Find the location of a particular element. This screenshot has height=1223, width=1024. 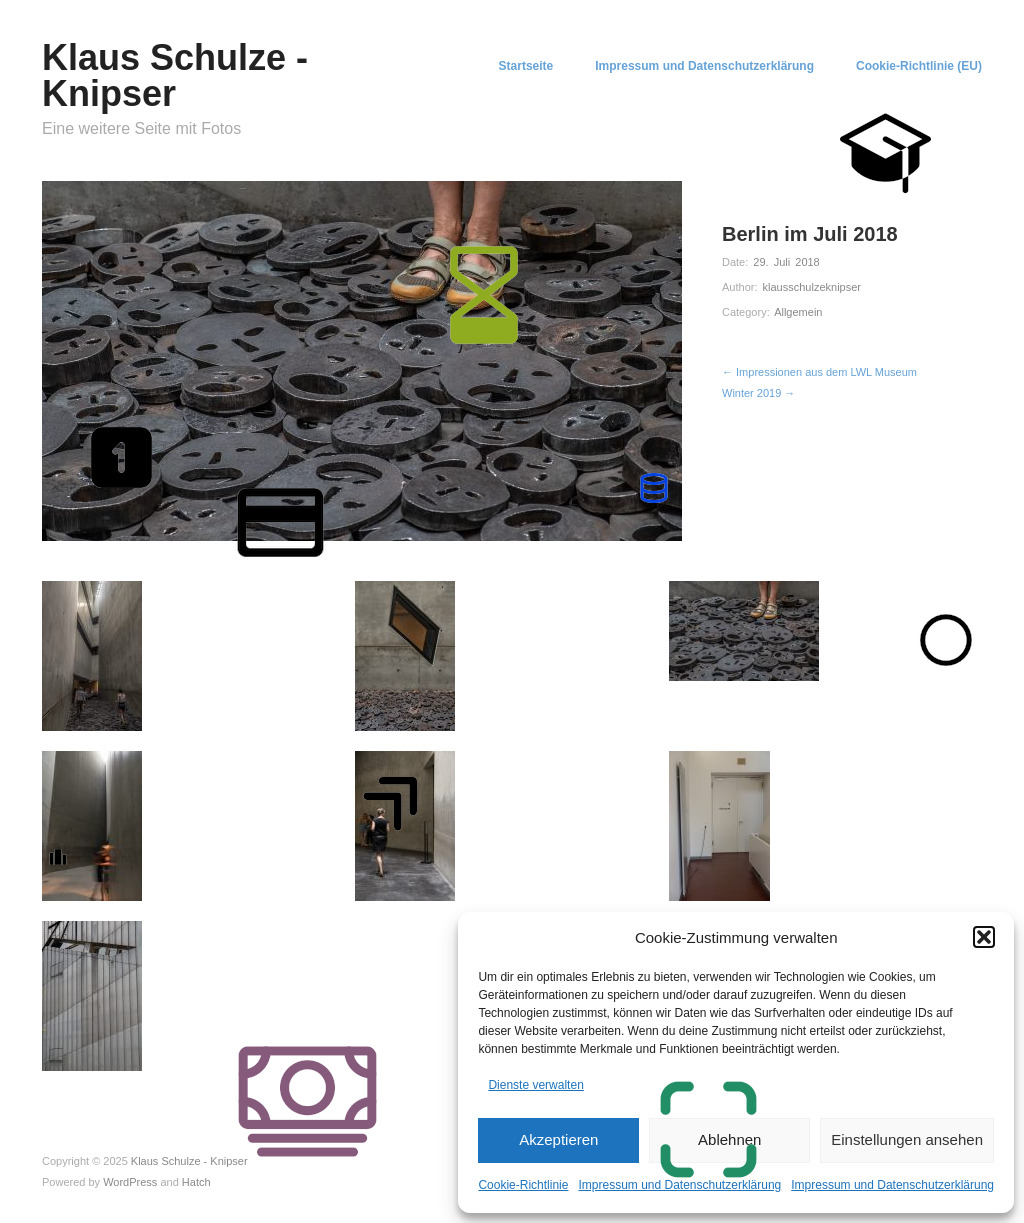

view rankings or leaderboard is located at coordinates (58, 857).